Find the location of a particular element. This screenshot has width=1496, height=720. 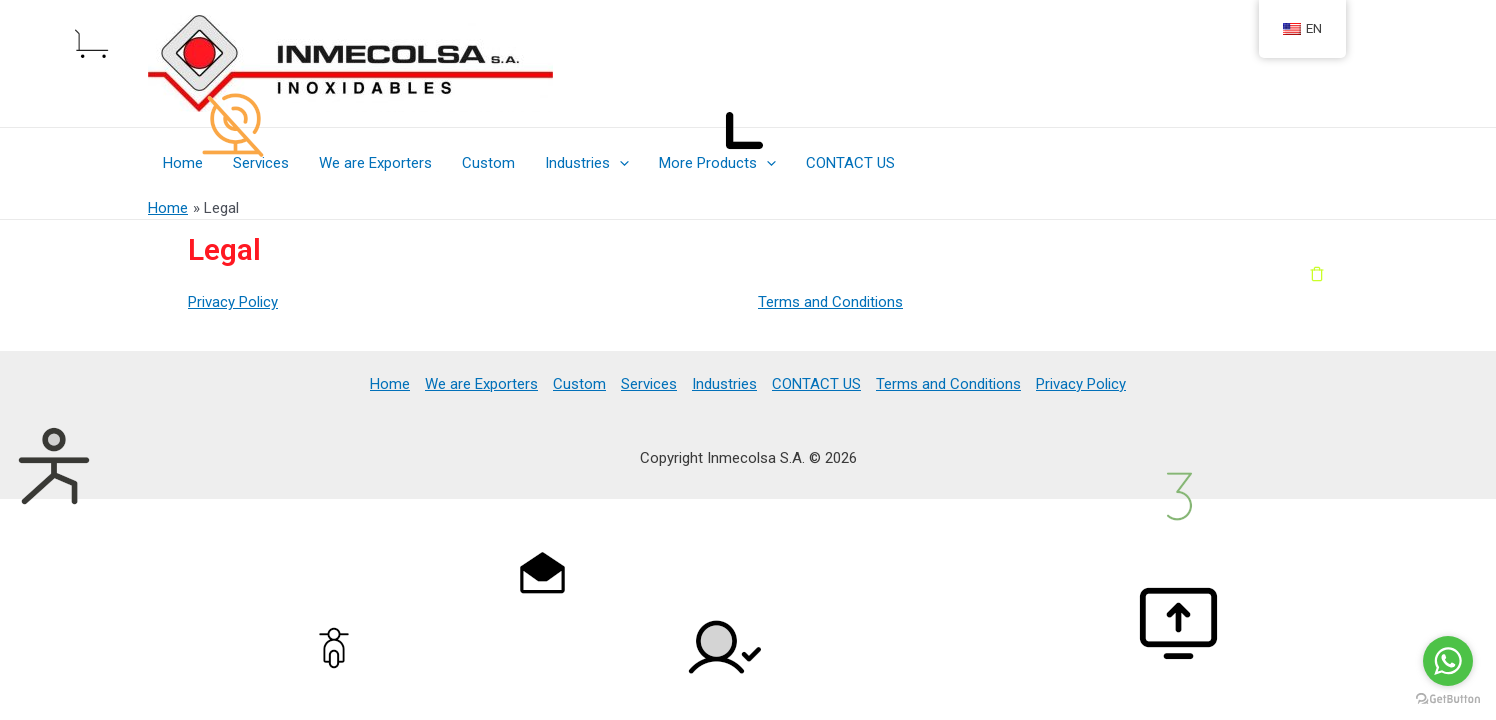

delete selected item is located at coordinates (1317, 274).